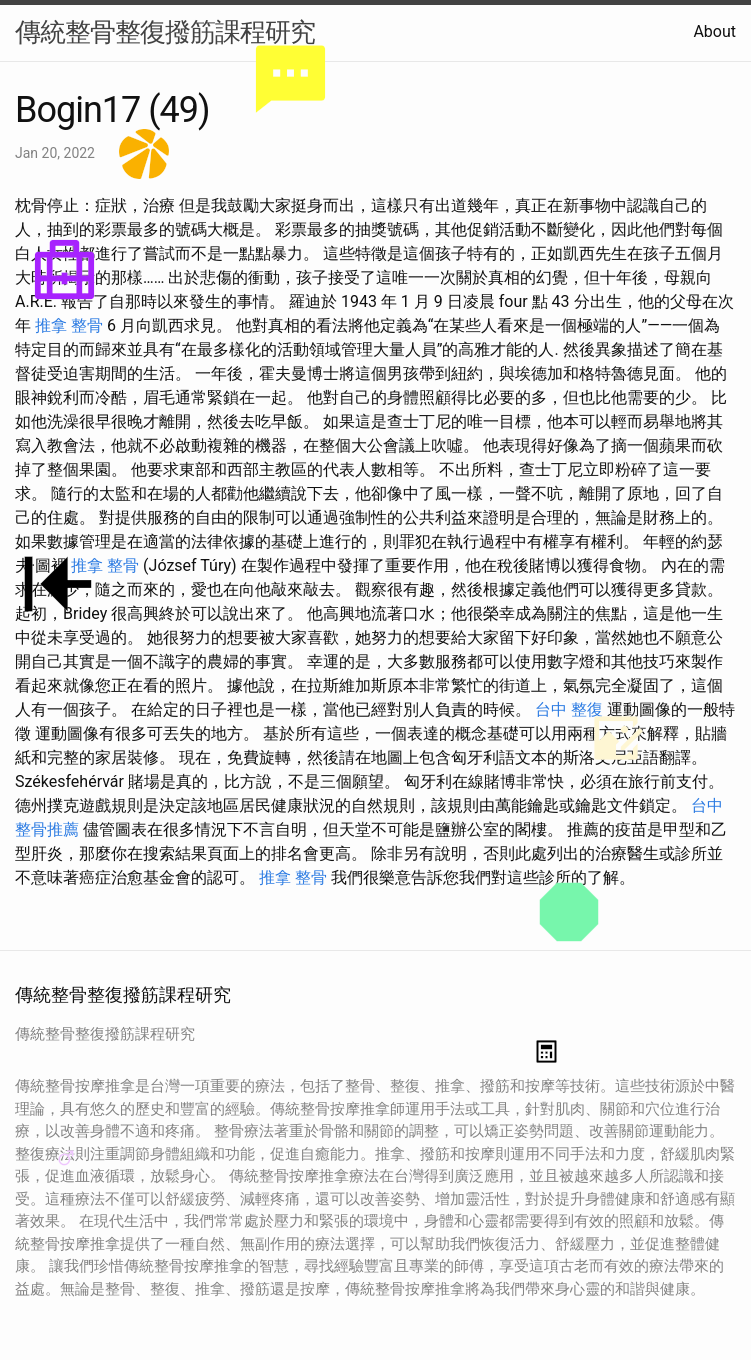  I want to click on edit or modify an image, so click(616, 738).